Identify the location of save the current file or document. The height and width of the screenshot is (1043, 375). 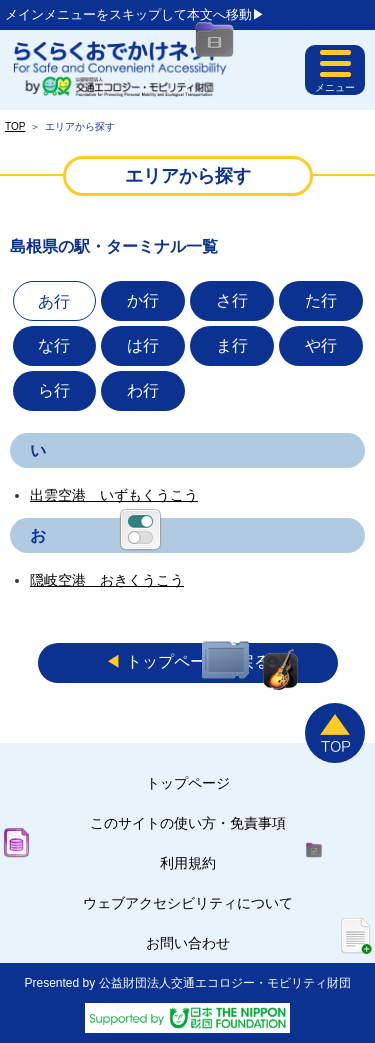
(225, 660).